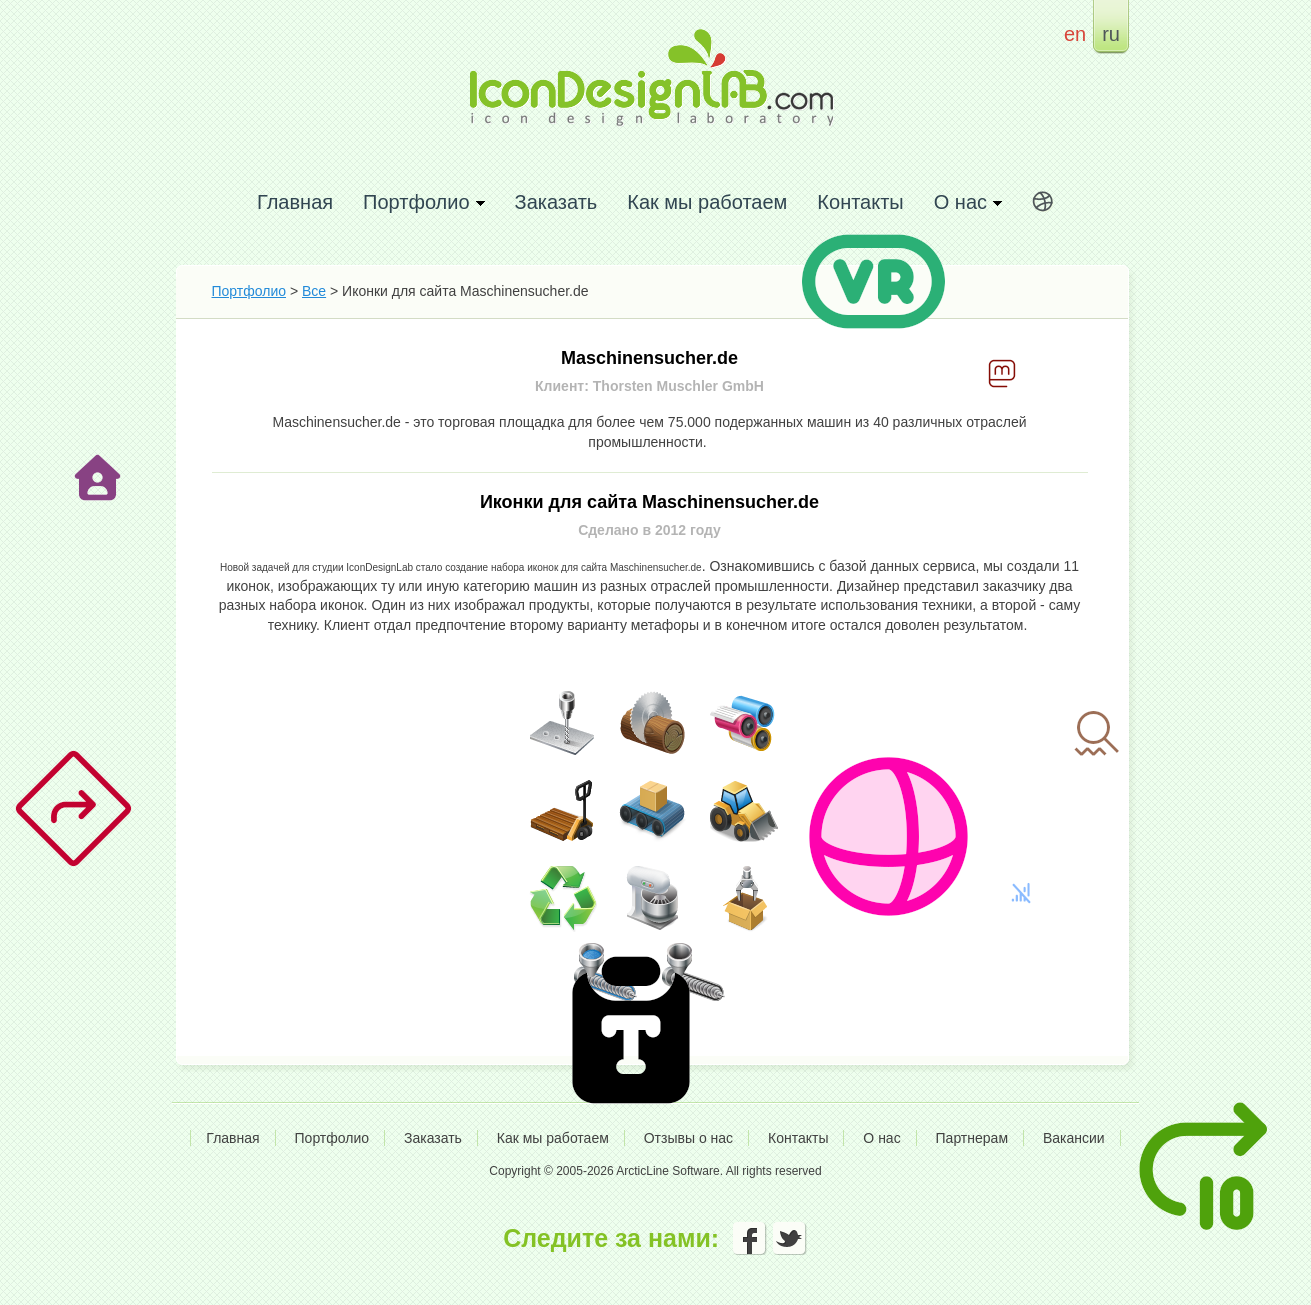 The height and width of the screenshot is (1305, 1311). Describe the element at coordinates (1002, 373) in the screenshot. I see `open mastodon app` at that location.